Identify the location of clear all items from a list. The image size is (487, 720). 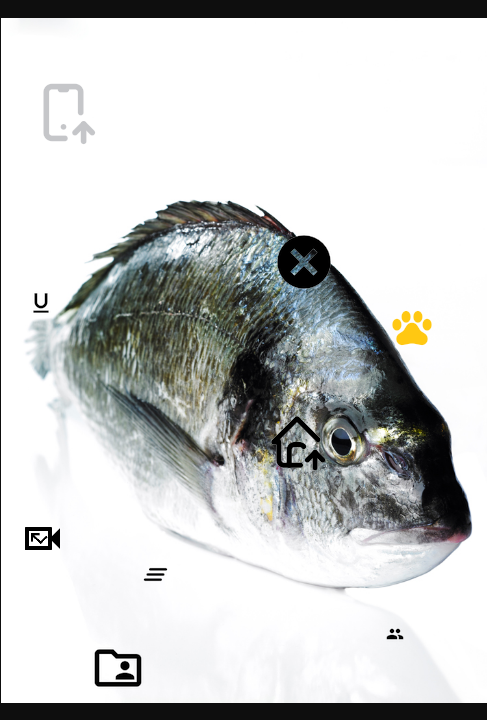
(155, 574).